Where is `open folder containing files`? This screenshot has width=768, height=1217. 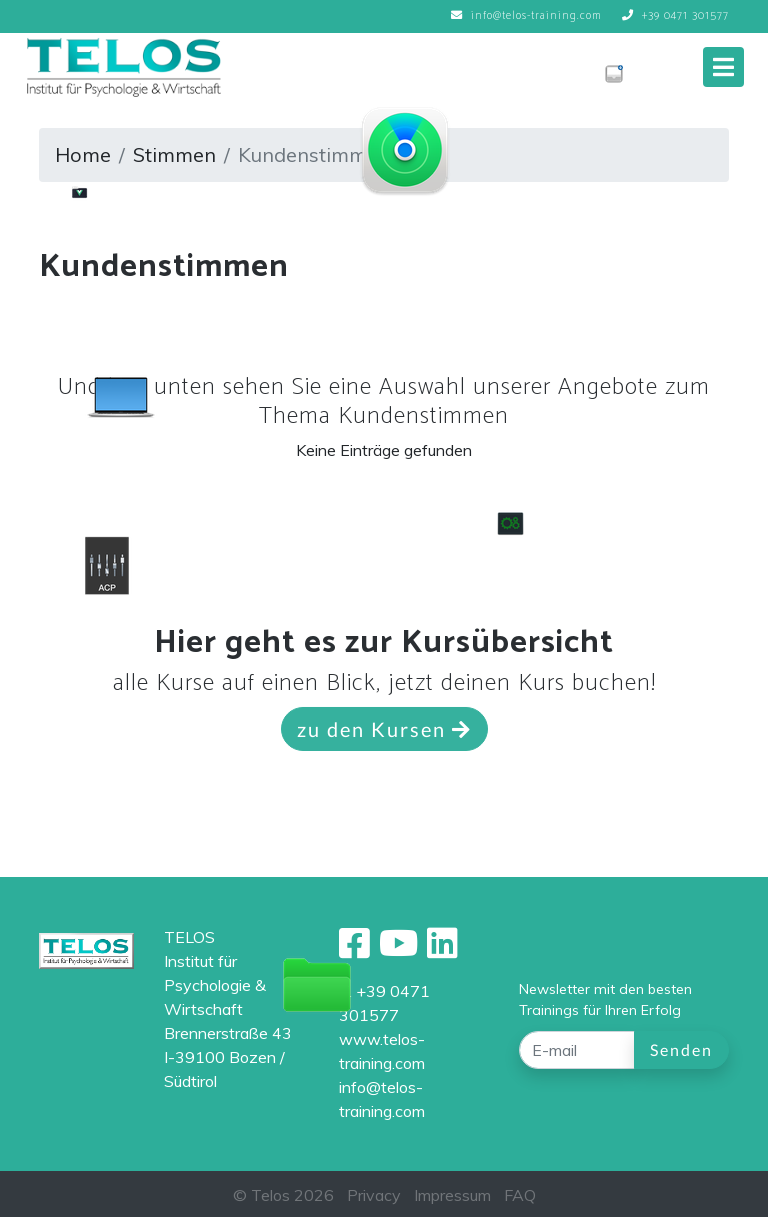
open folder containing files is located at coordinates (317, 985).